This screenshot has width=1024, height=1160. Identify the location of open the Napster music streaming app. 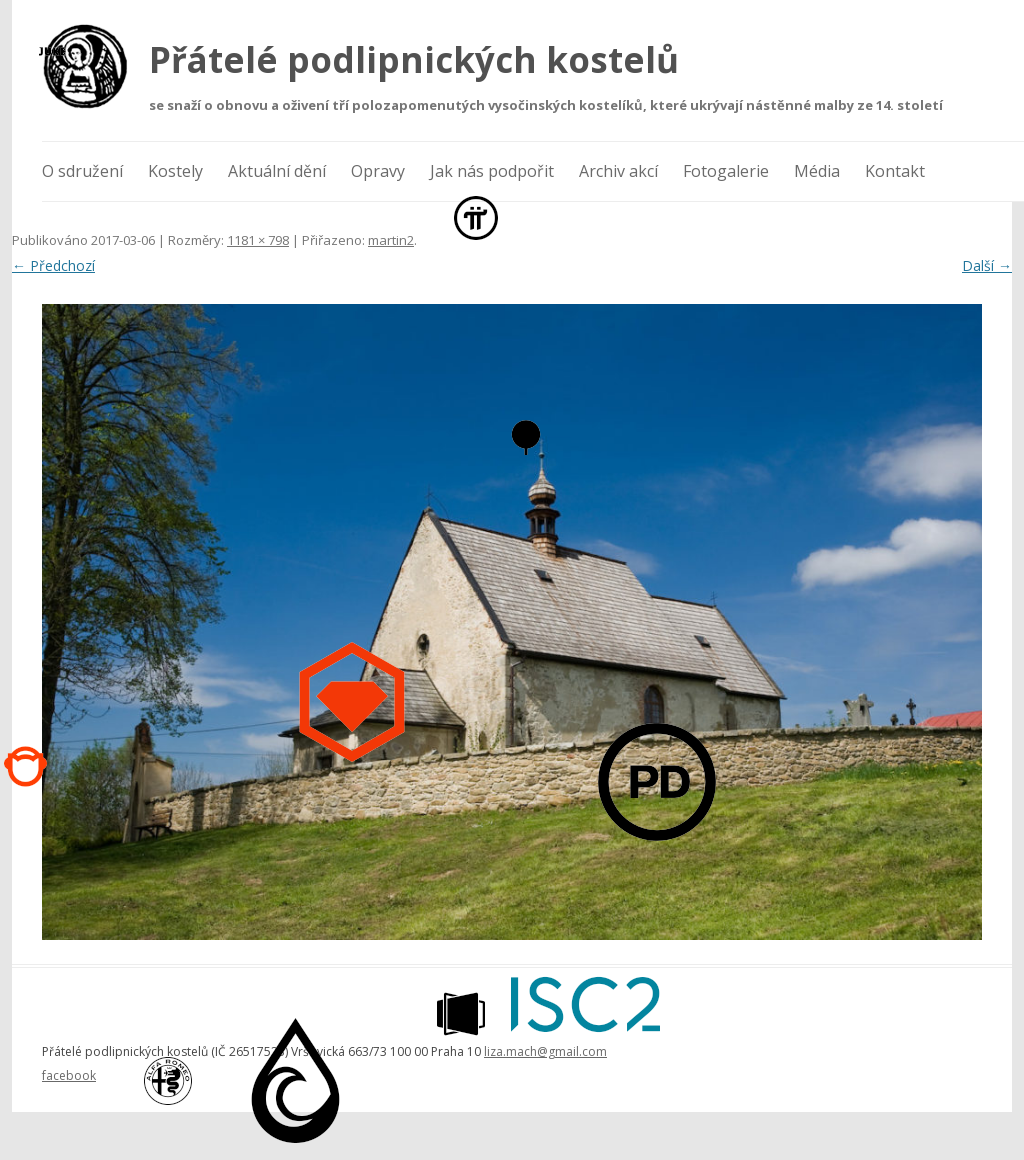
(25, 766).